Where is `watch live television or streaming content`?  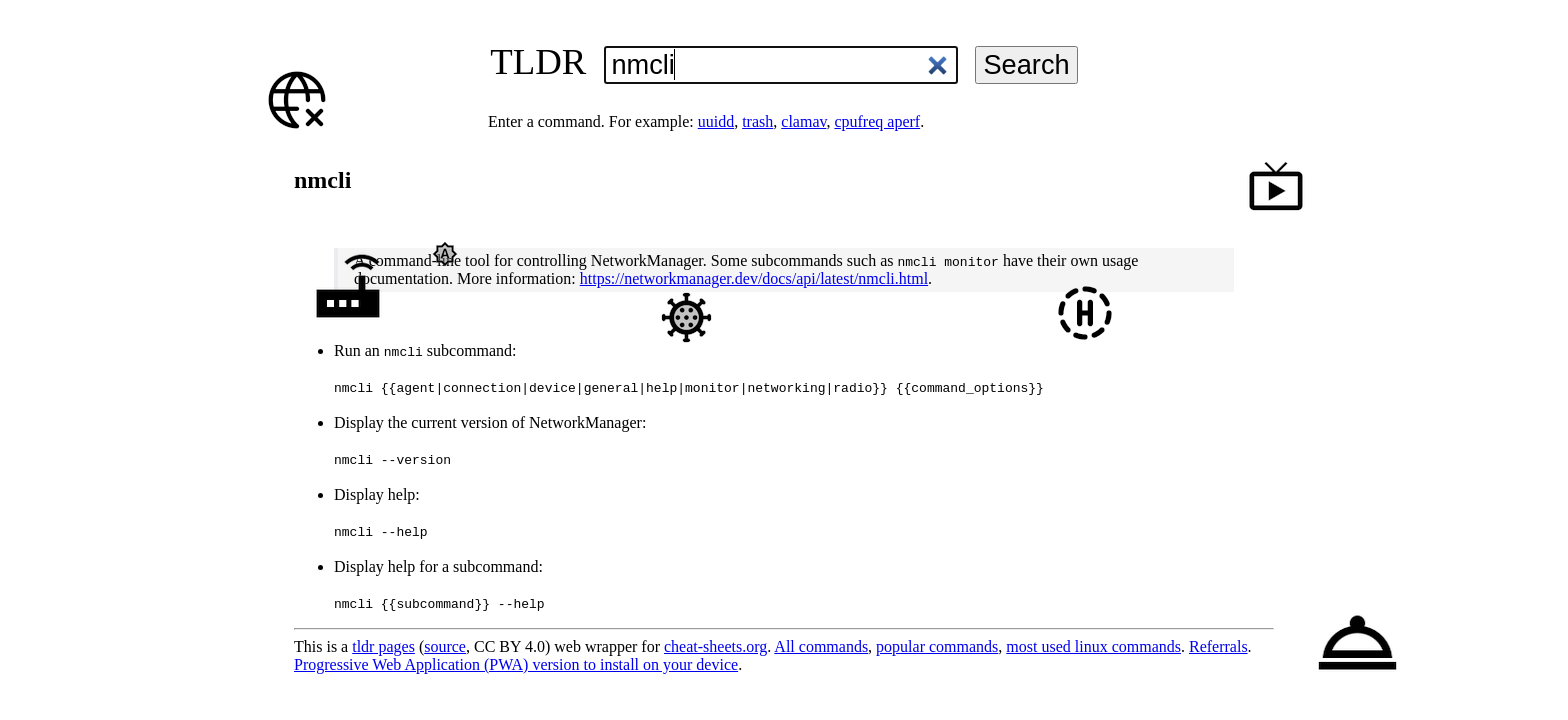
watch live television or streaming content is located at coordinates (1276, 186).